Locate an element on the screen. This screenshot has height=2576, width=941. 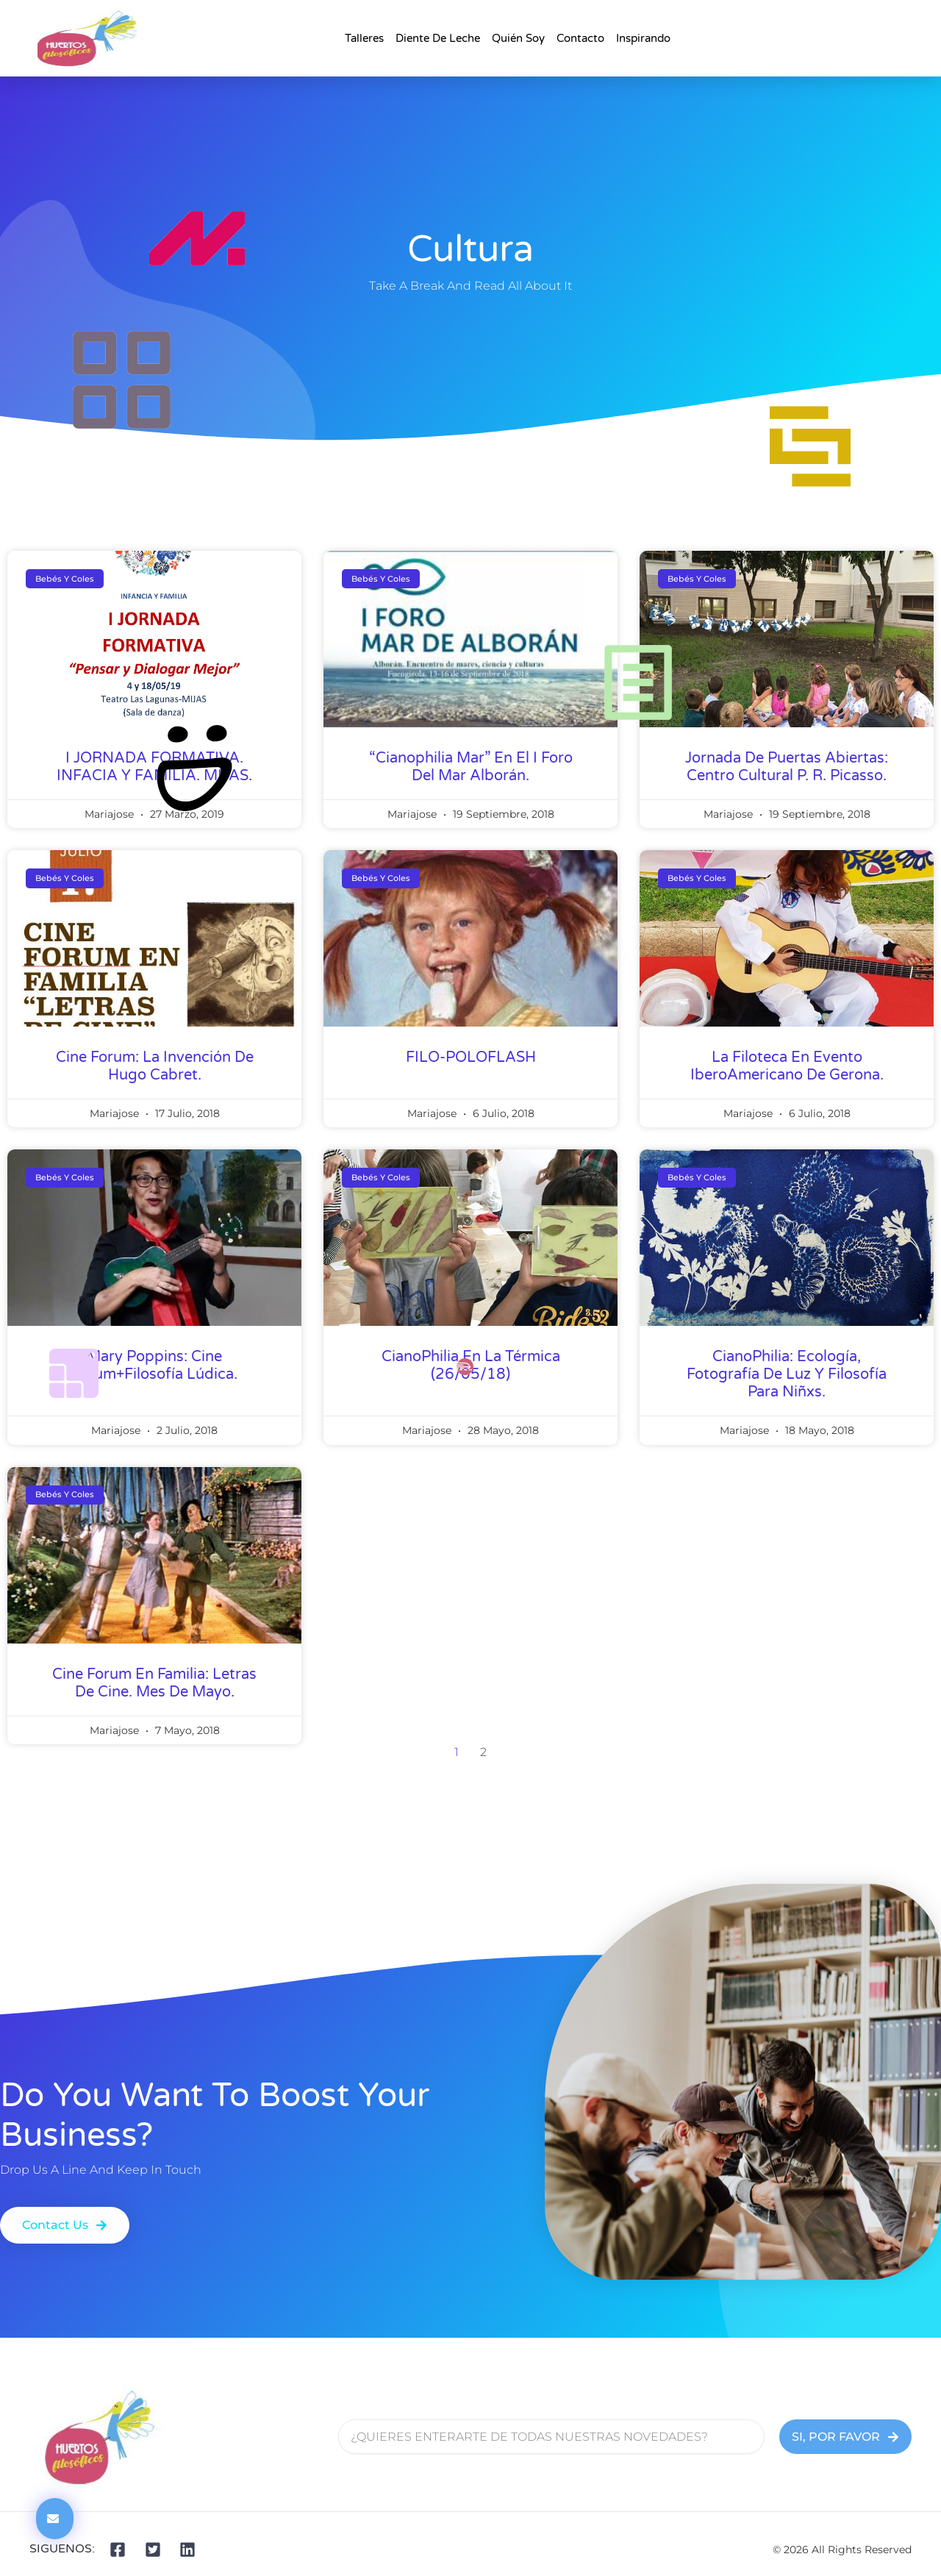
railway app logo is located at coordinates (465, 1366).